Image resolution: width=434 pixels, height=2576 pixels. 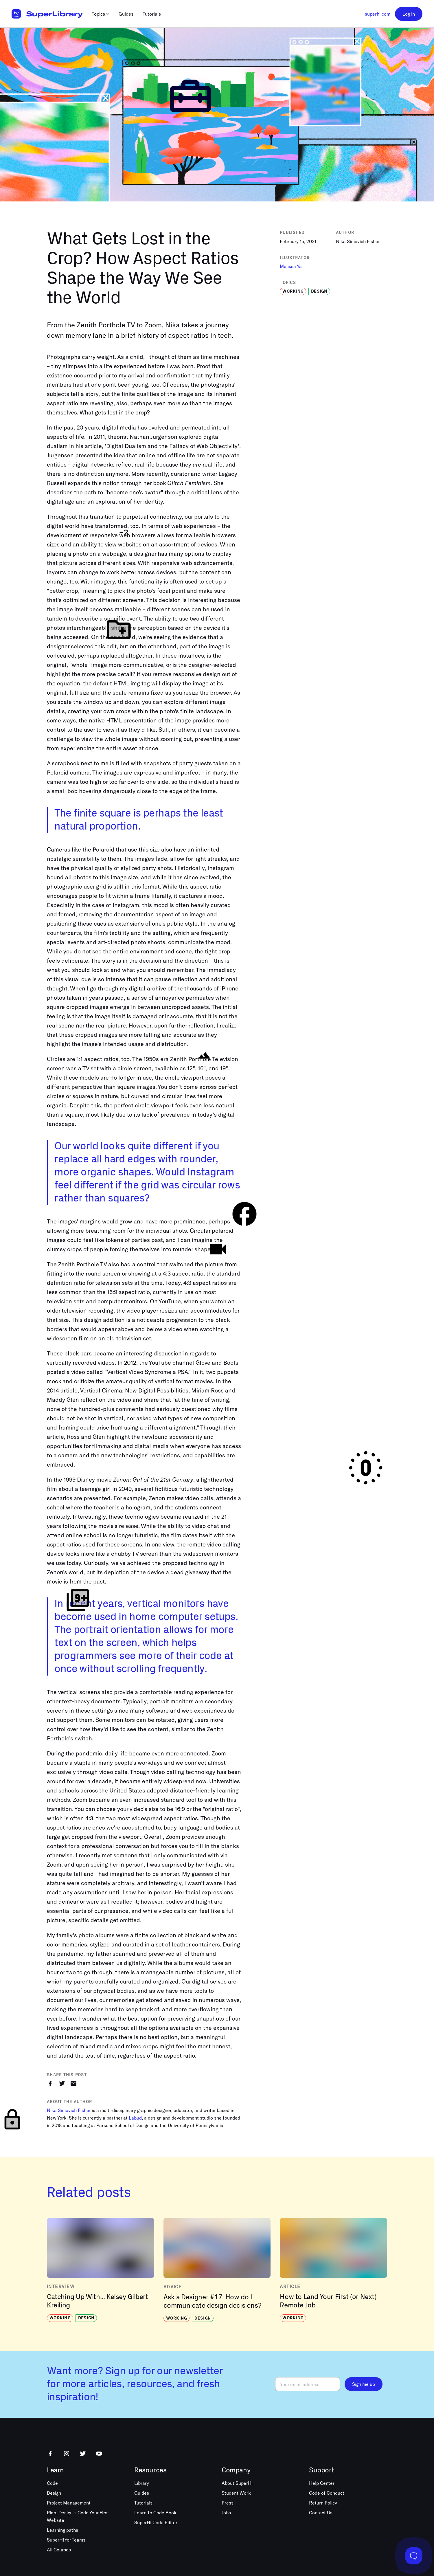 I want to click on start a video call, so click(x=218, y=1249).